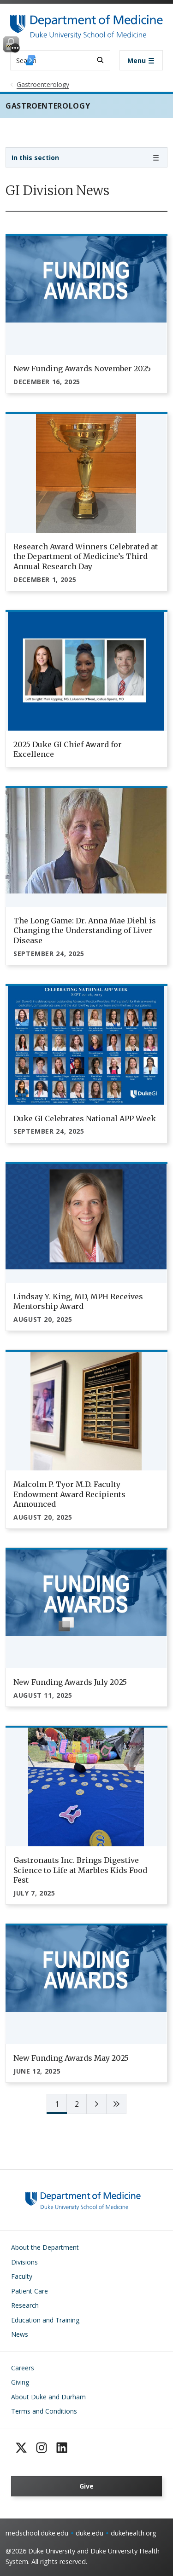 This screenshot has height=2576, width=173. I want to click on open cipher password manager app, so click(11, 44).